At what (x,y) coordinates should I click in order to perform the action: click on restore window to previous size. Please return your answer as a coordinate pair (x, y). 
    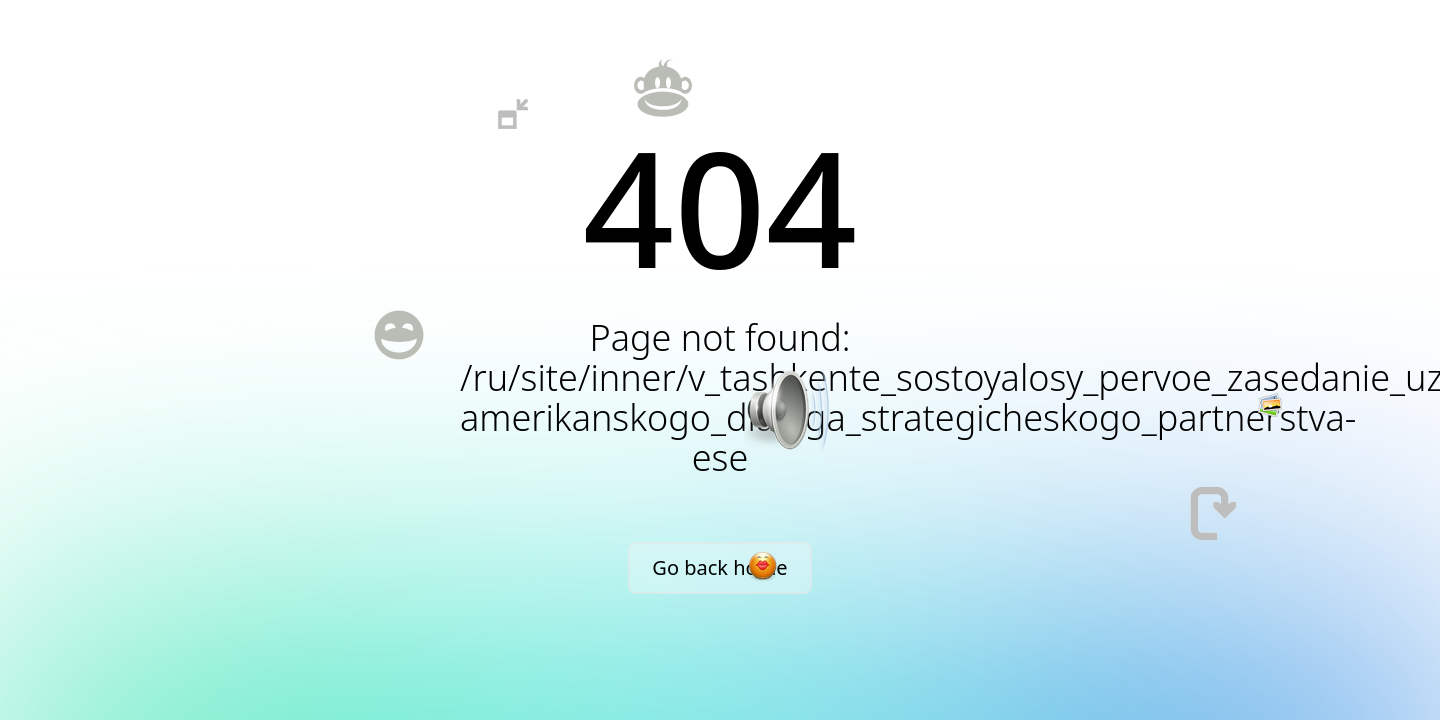
    Looking at the image, I should click on (513, 114).